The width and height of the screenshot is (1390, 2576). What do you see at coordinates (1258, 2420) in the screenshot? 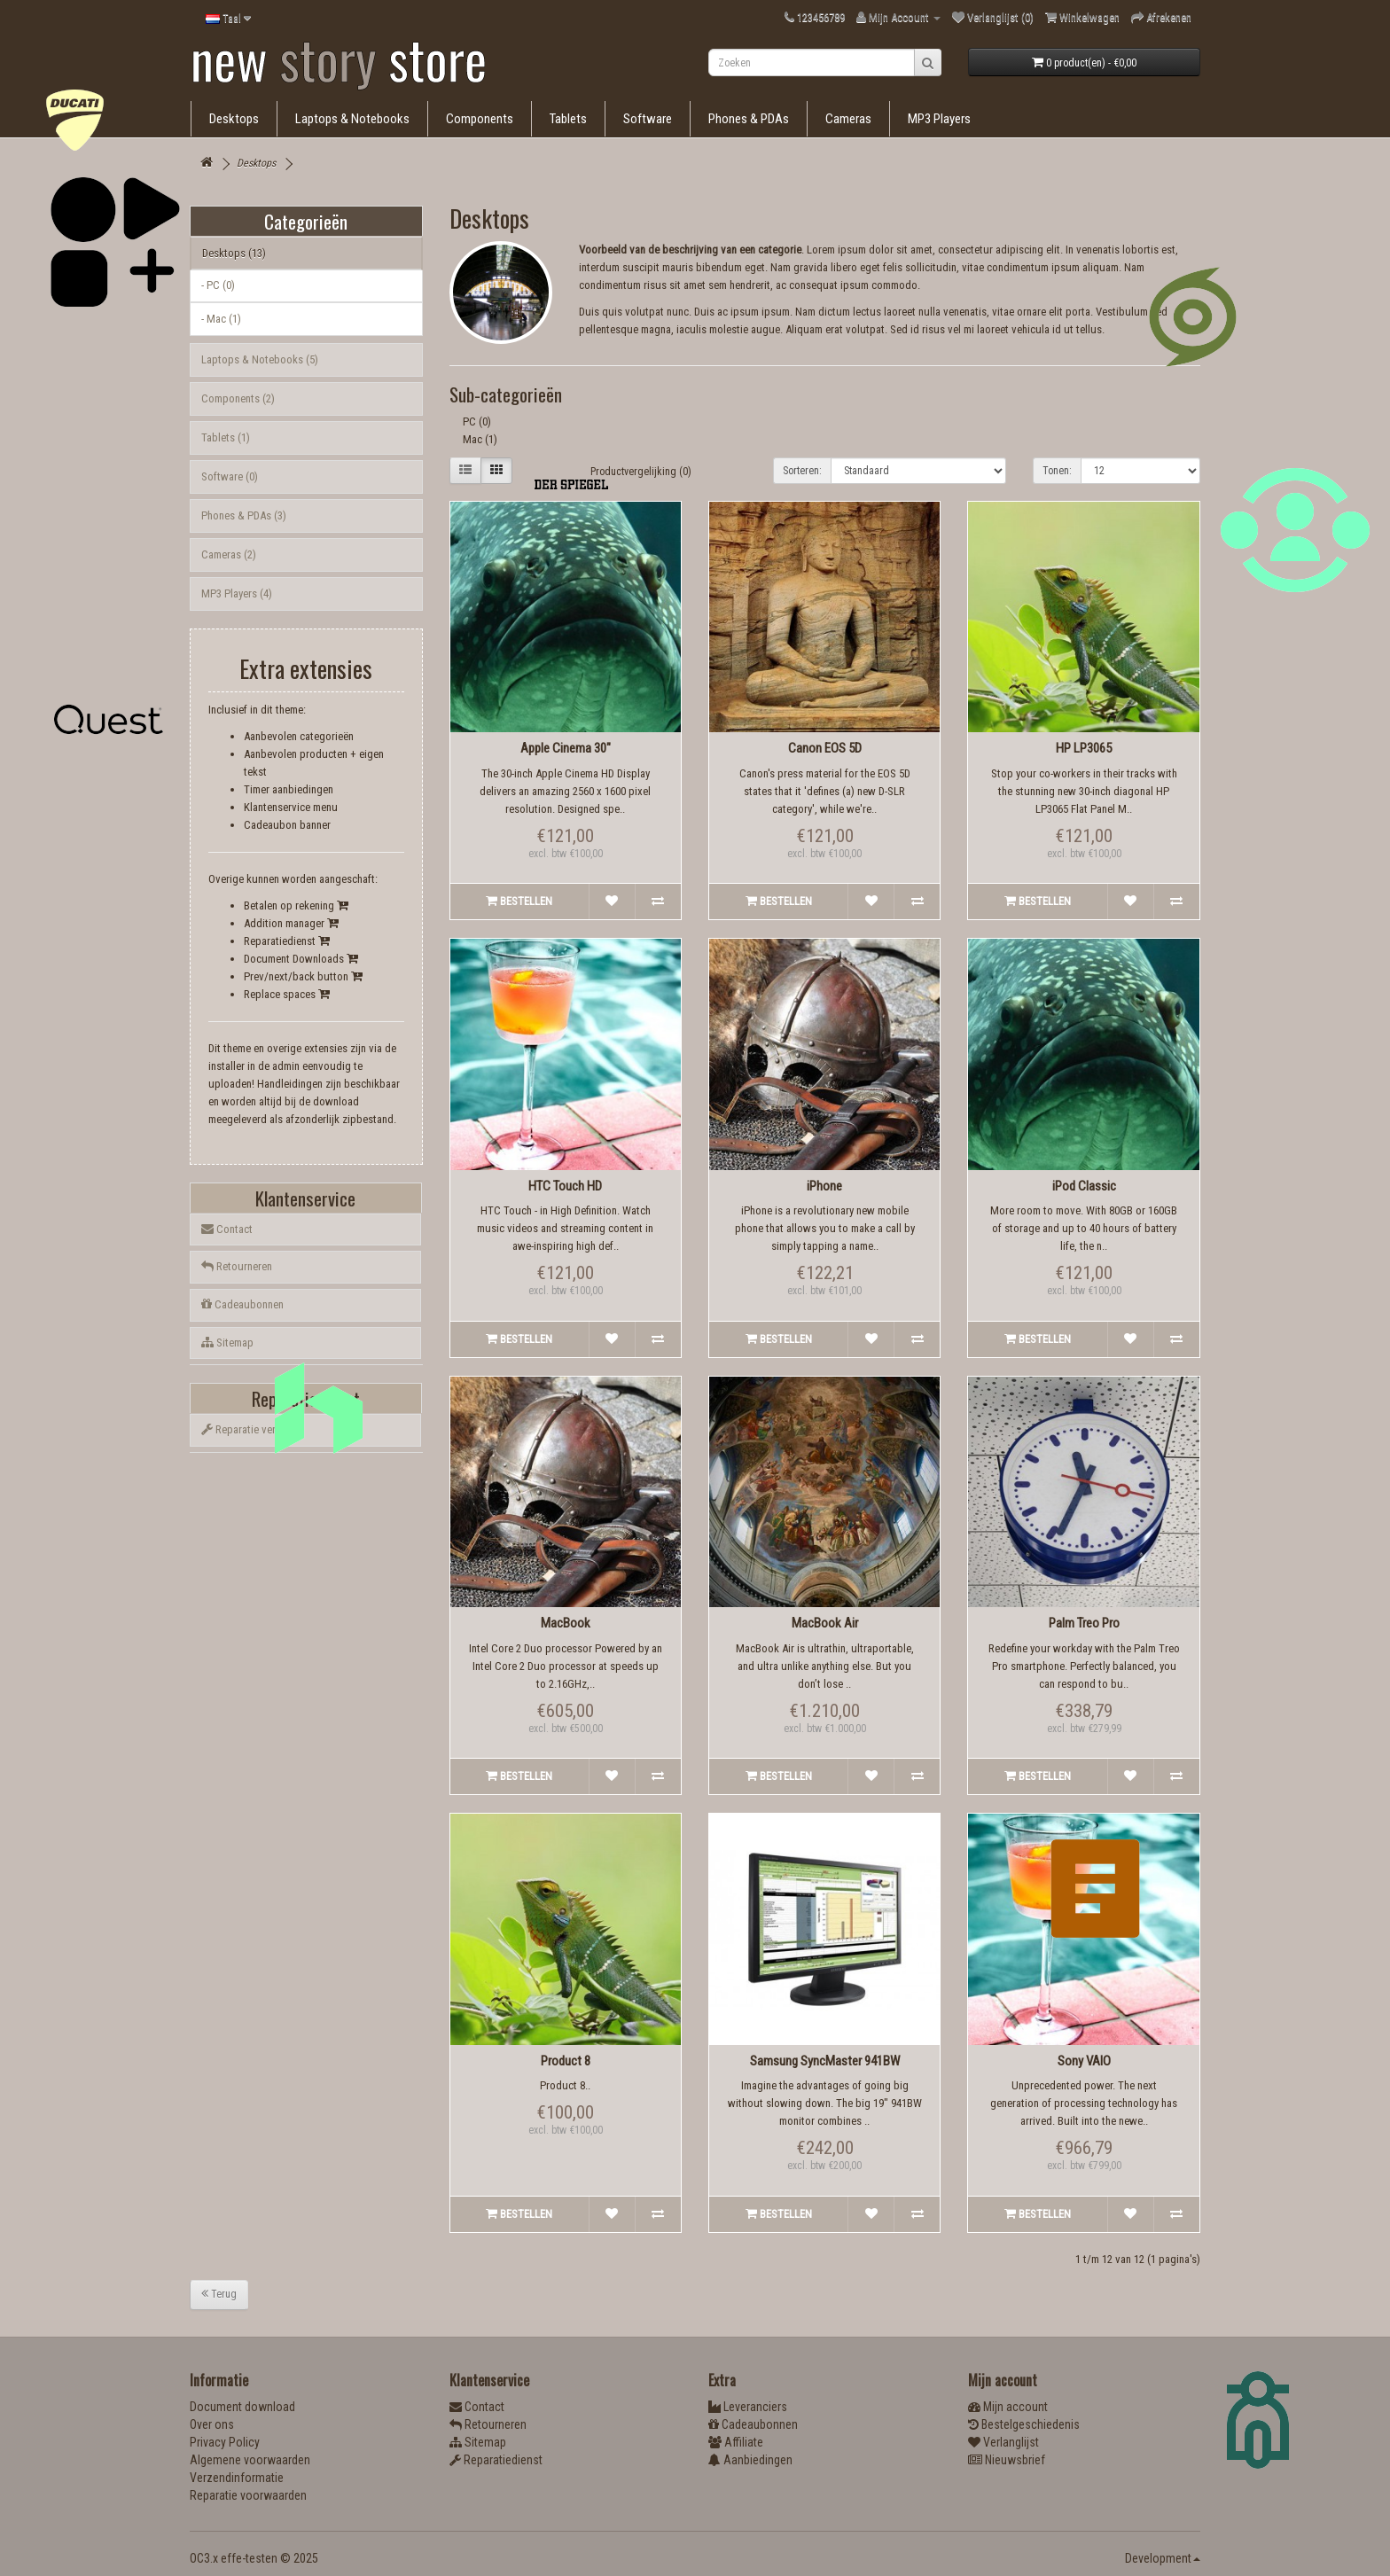
I see `select e-bike as transportation mode` at bounding box center [1258, 2420].